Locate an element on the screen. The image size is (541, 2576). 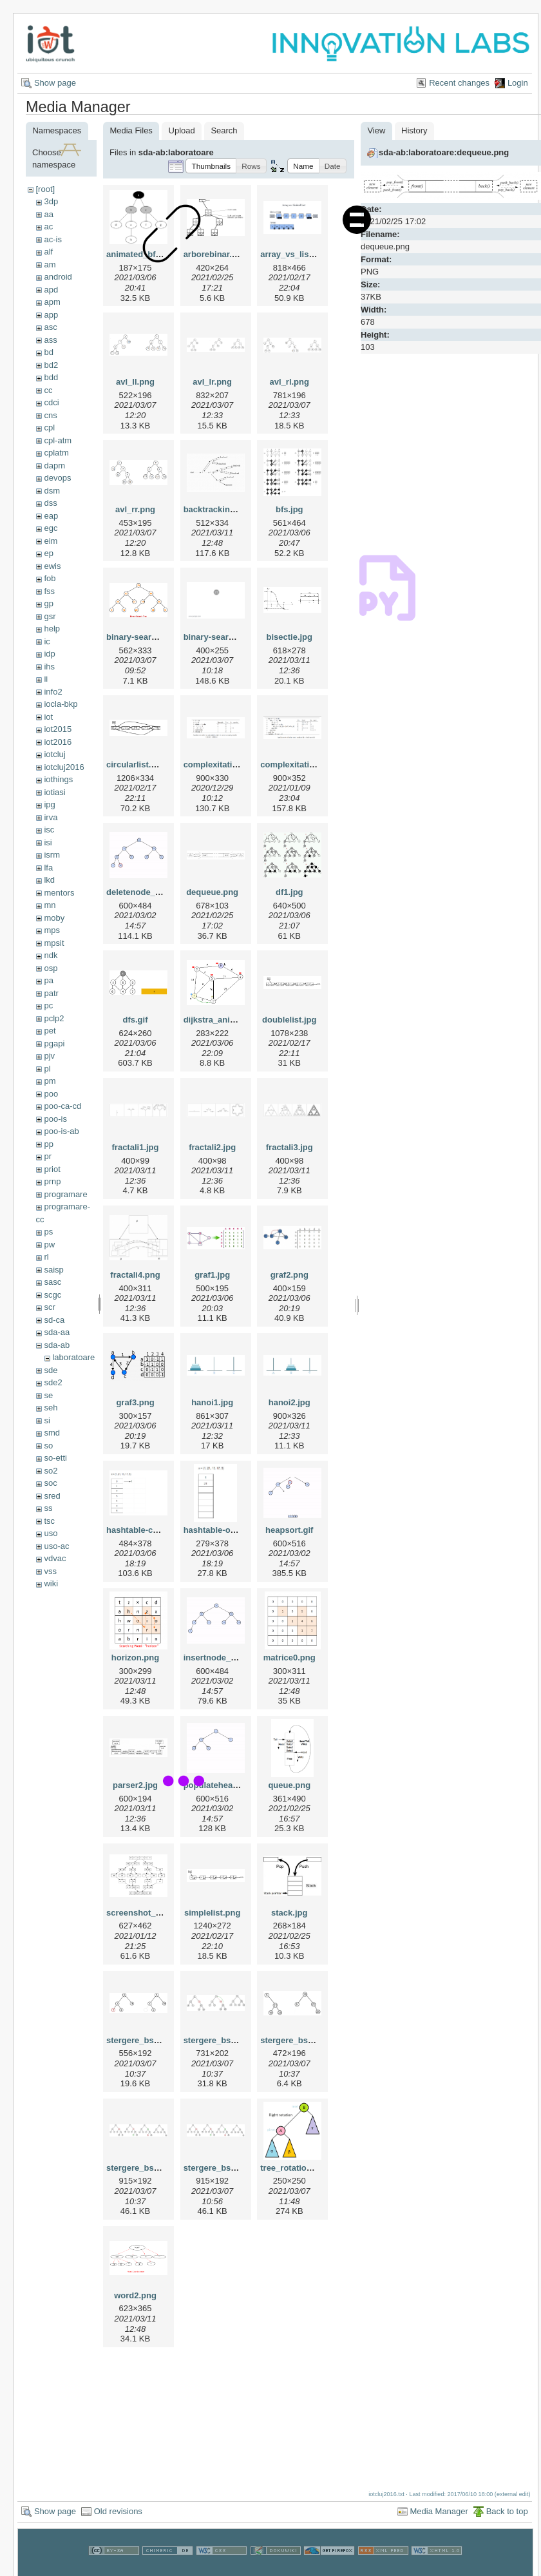
unlink or break a connection is located at coordinates (171, 233).